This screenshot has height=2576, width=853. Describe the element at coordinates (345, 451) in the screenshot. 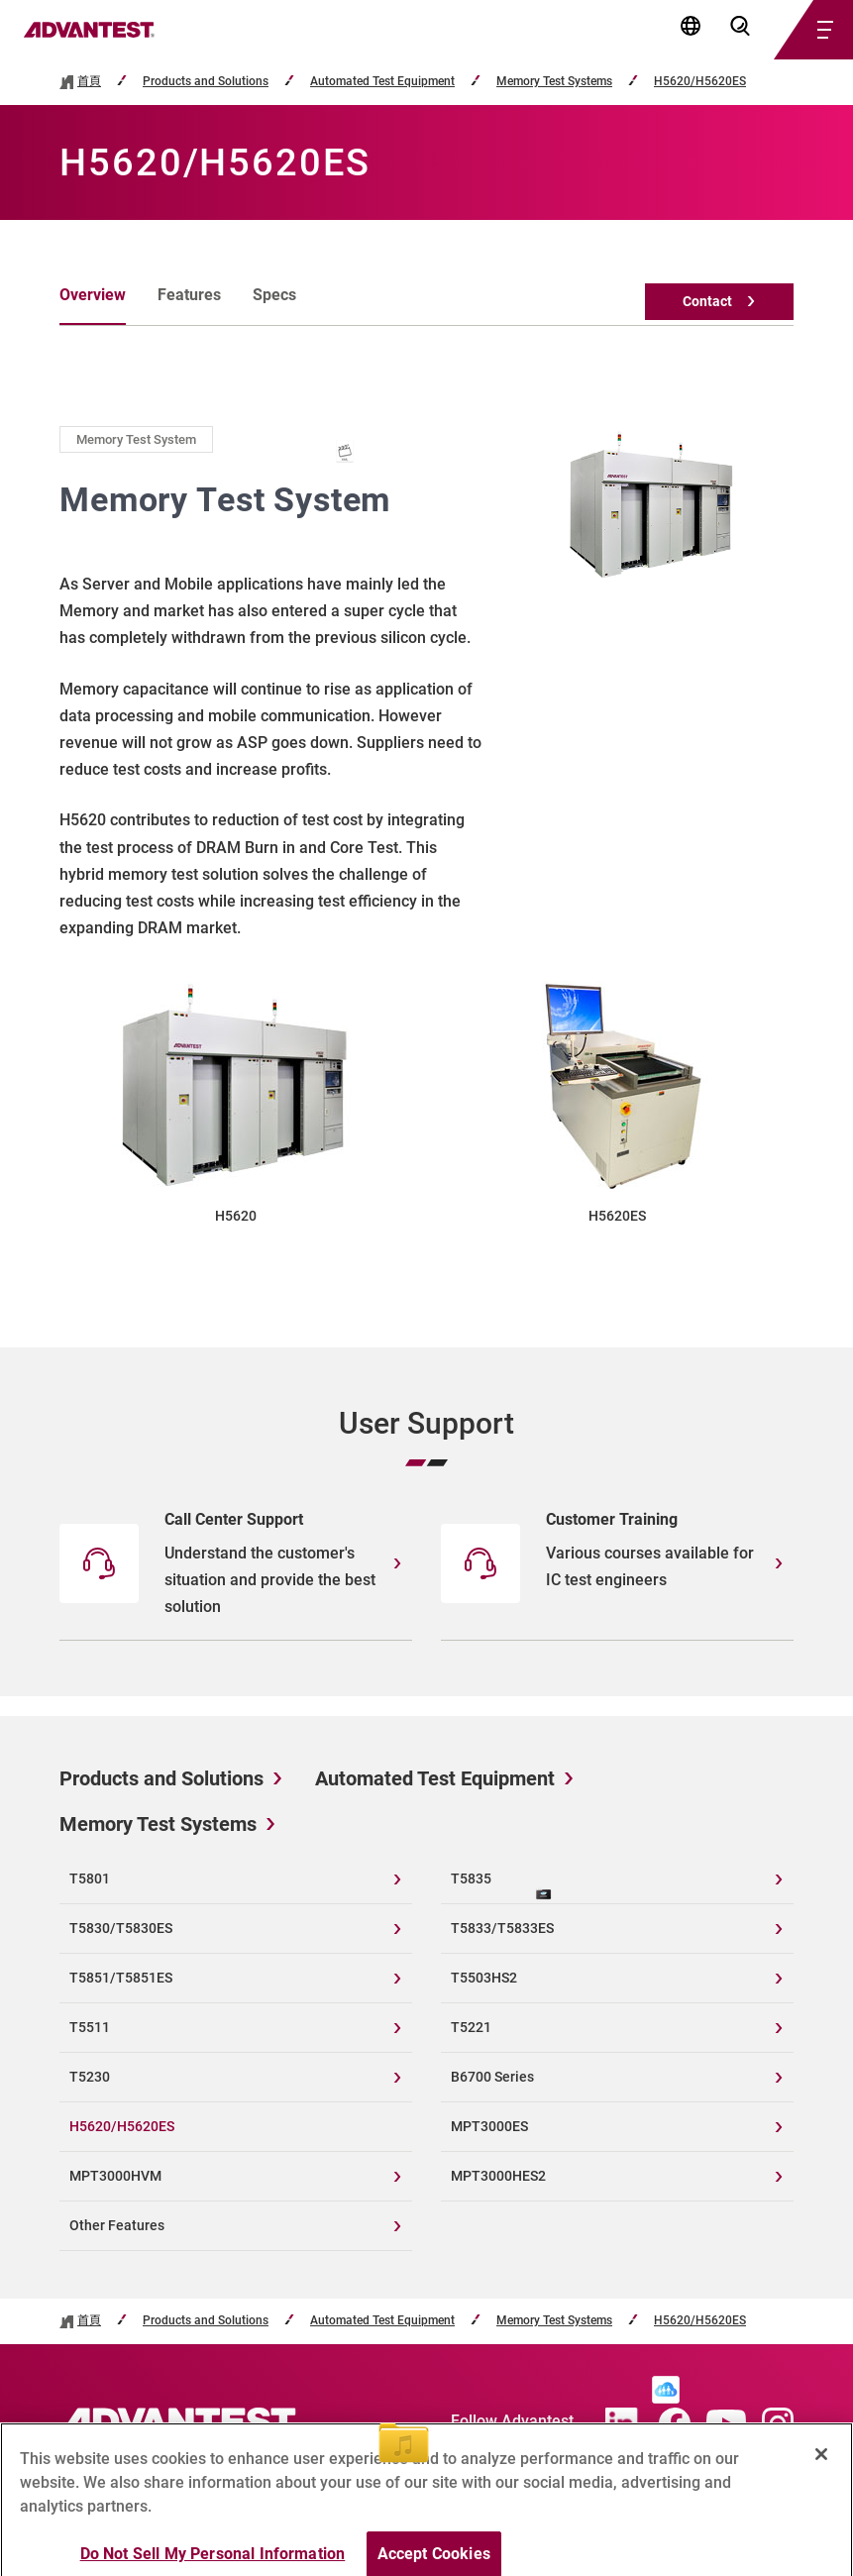

I see `xml file associated with iMovie project` at that location.